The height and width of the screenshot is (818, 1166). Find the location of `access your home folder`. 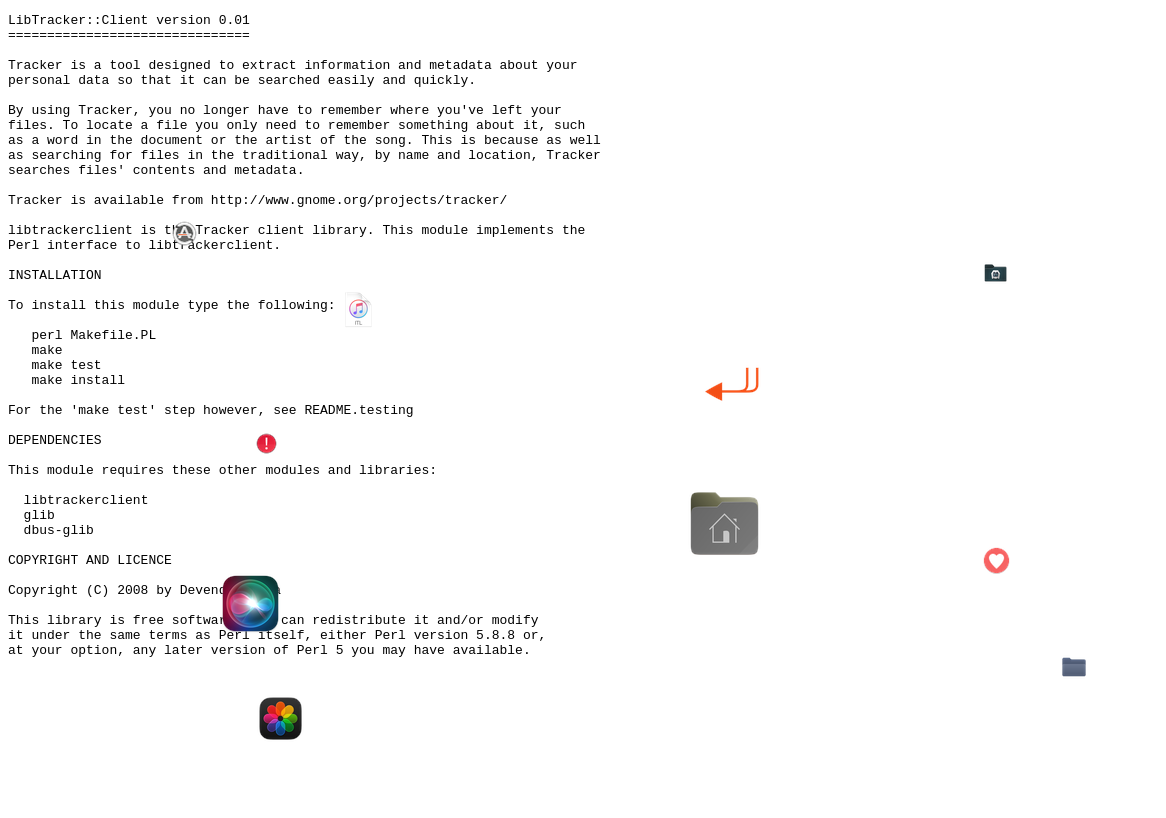

access your home folder is located at coordinates (724, 523).